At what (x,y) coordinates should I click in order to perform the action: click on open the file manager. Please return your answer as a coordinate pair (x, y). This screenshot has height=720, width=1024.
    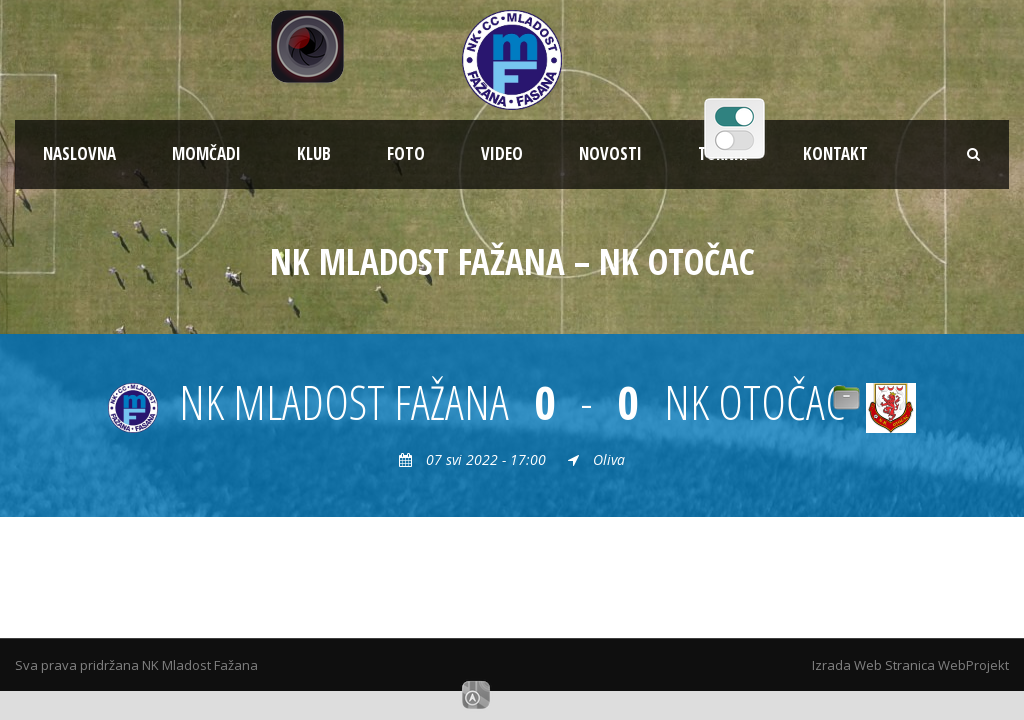
    Looking at the image, I should click on (846, 397).